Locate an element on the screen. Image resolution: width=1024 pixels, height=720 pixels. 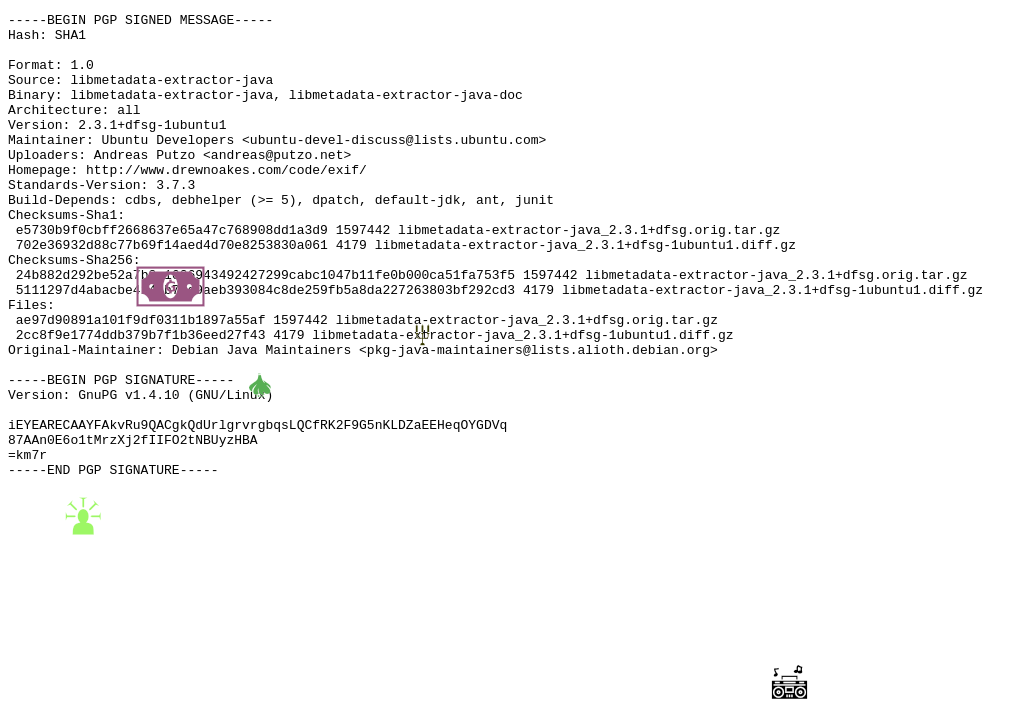
indicates a headache or migraine condition is located at coordinates (83, 516).